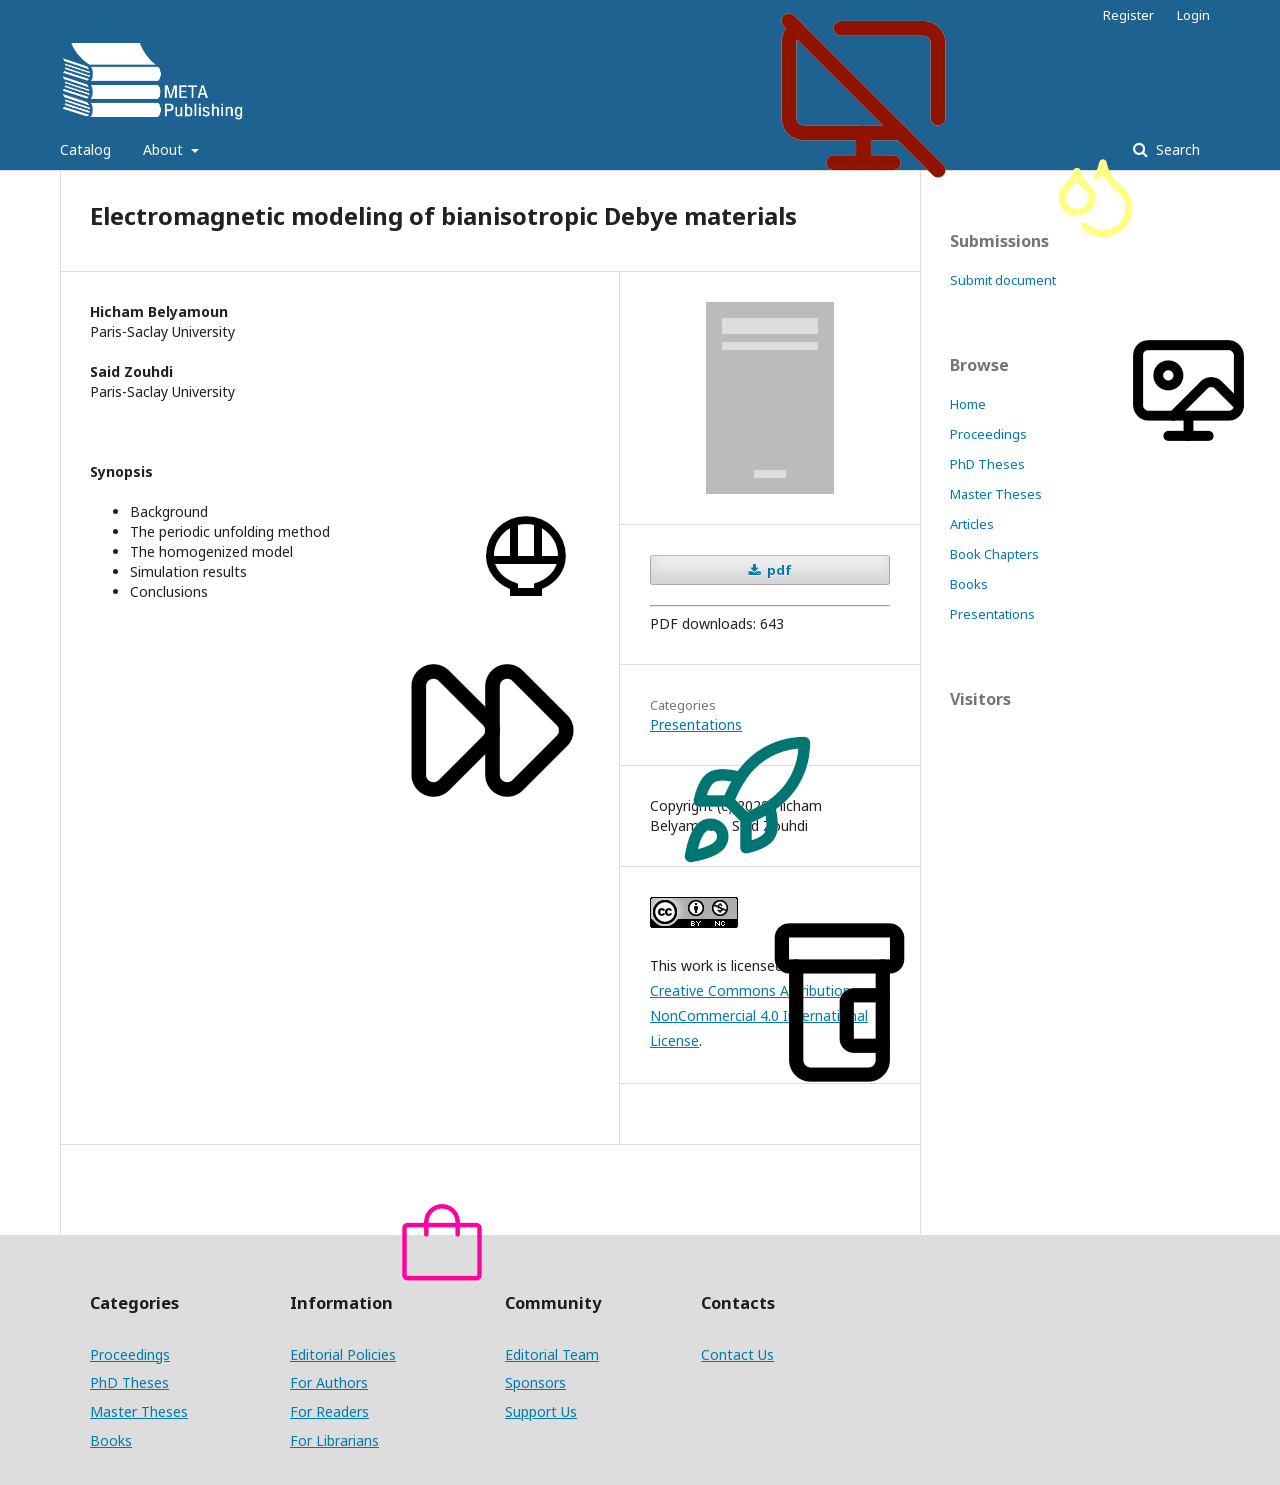  I want to click on change desktop wallpaper, so click(1188, 390).